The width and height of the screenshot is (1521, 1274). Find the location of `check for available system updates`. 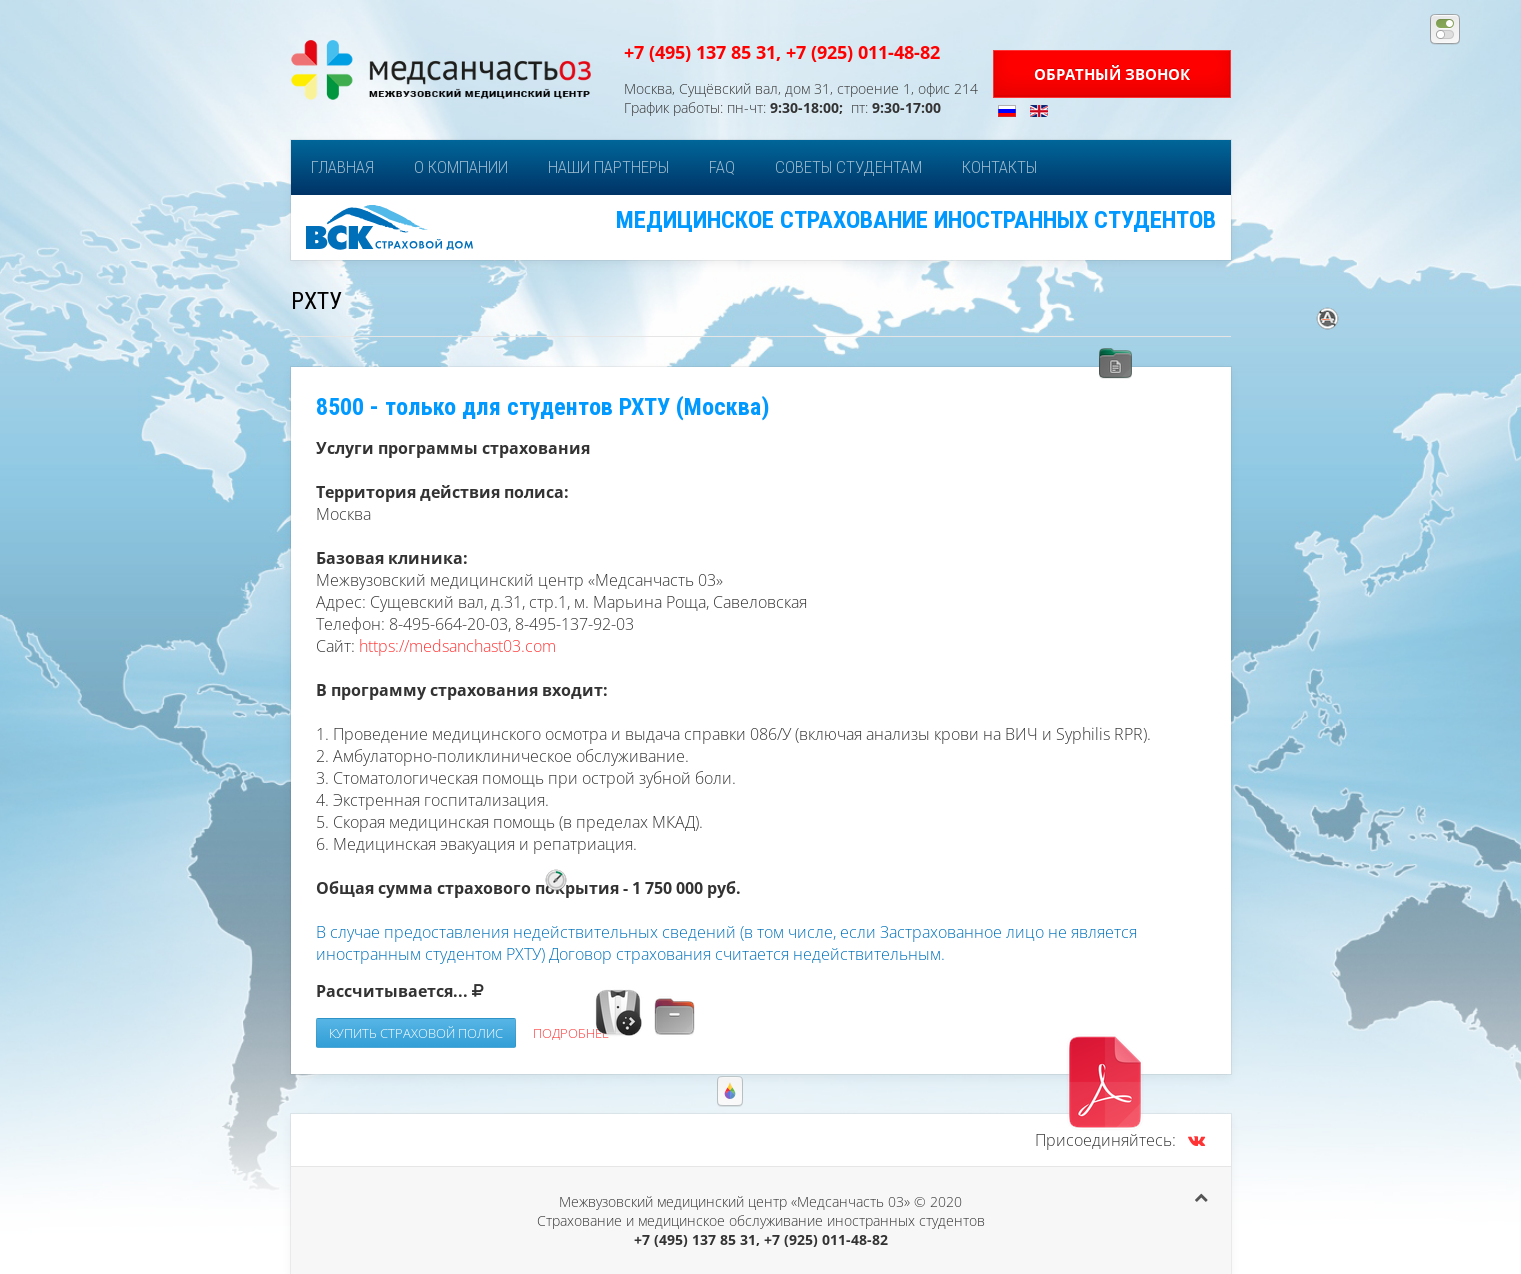

check for available system updates is located at coordinates (1327, 318).